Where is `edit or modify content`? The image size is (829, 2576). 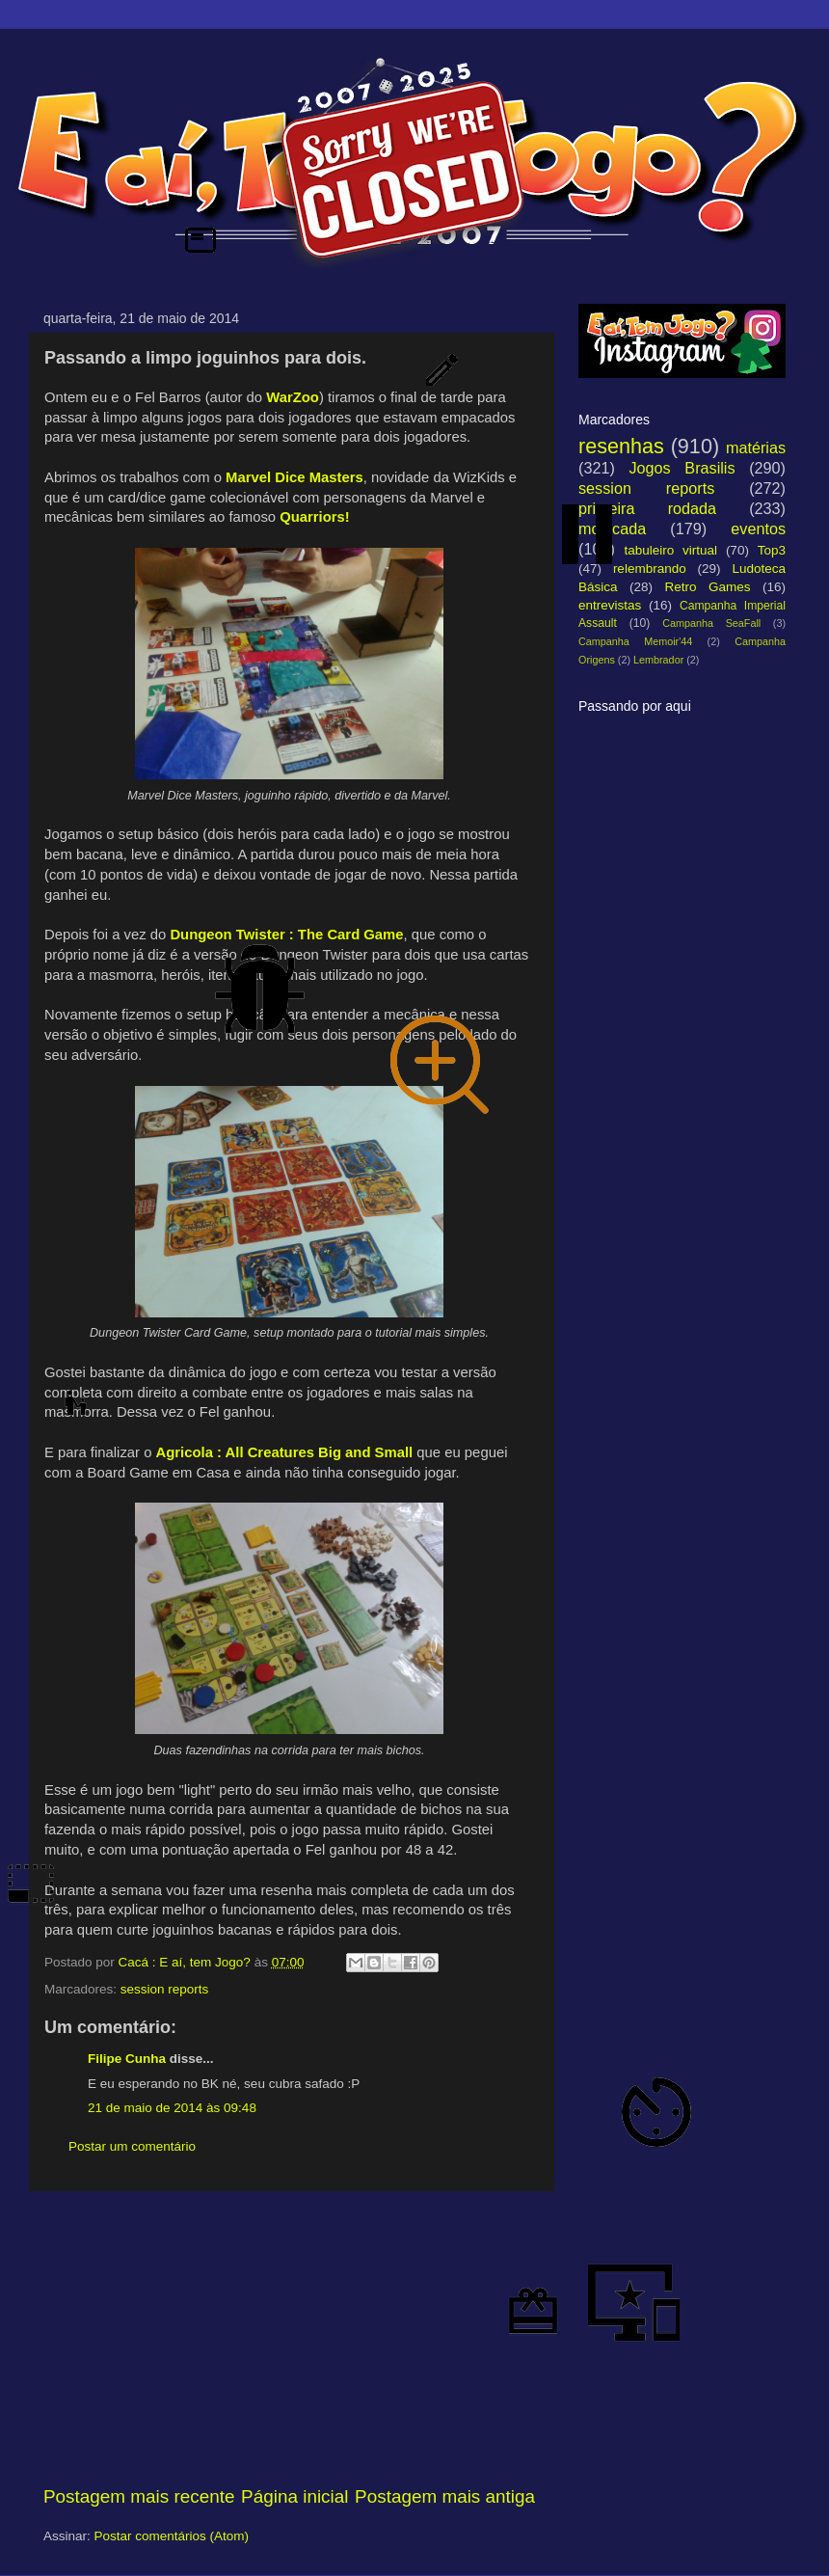 edit or modify content is located at coordinates (441, 369).